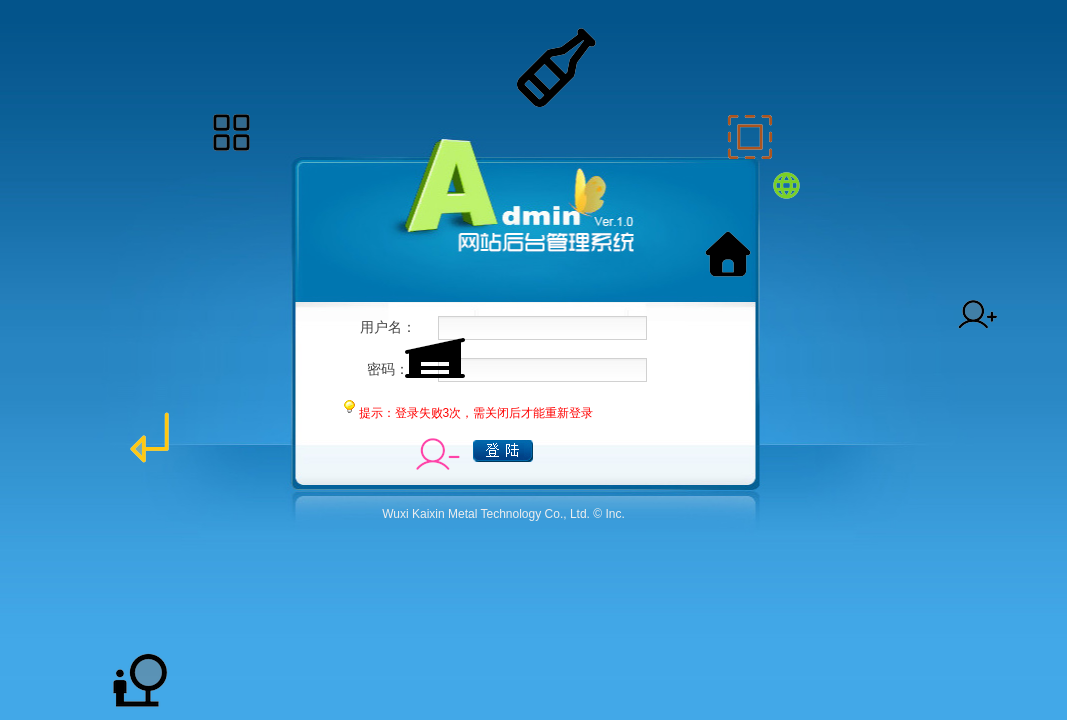  Describe the element at coordinates (728, 254) in the screenshot. I see `navigate to home screen` at that location.